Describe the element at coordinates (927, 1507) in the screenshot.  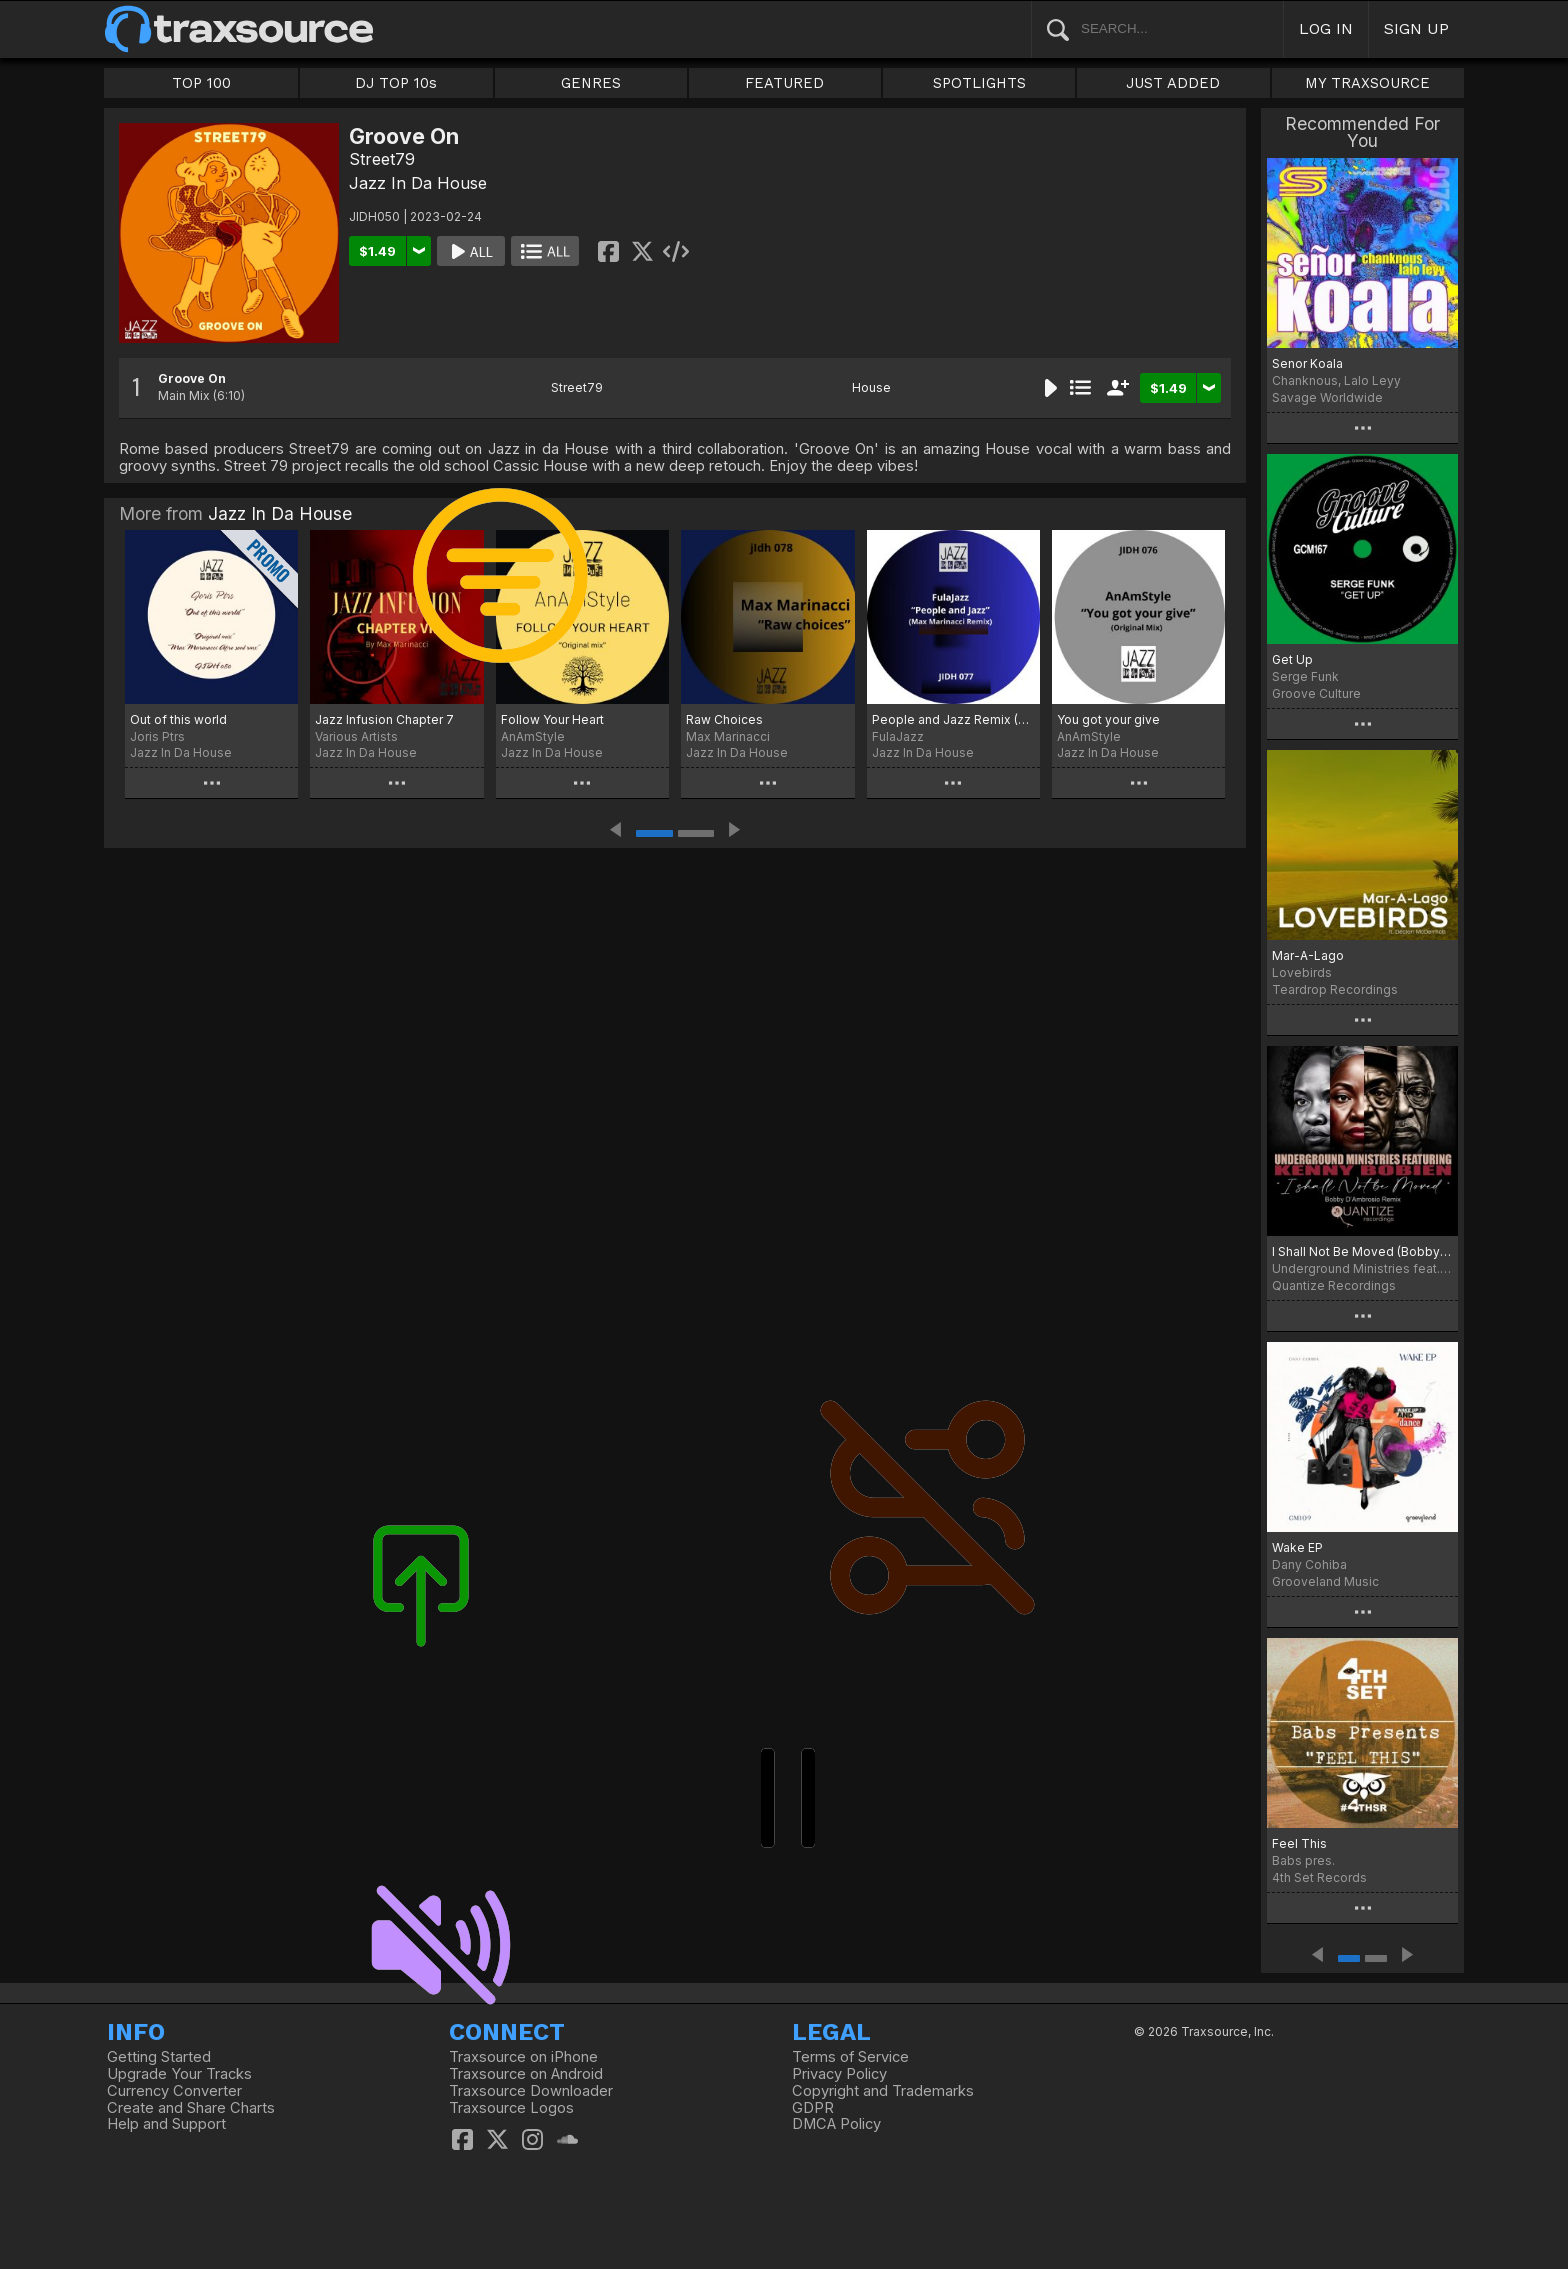
I see `disable route navigation` at that location.